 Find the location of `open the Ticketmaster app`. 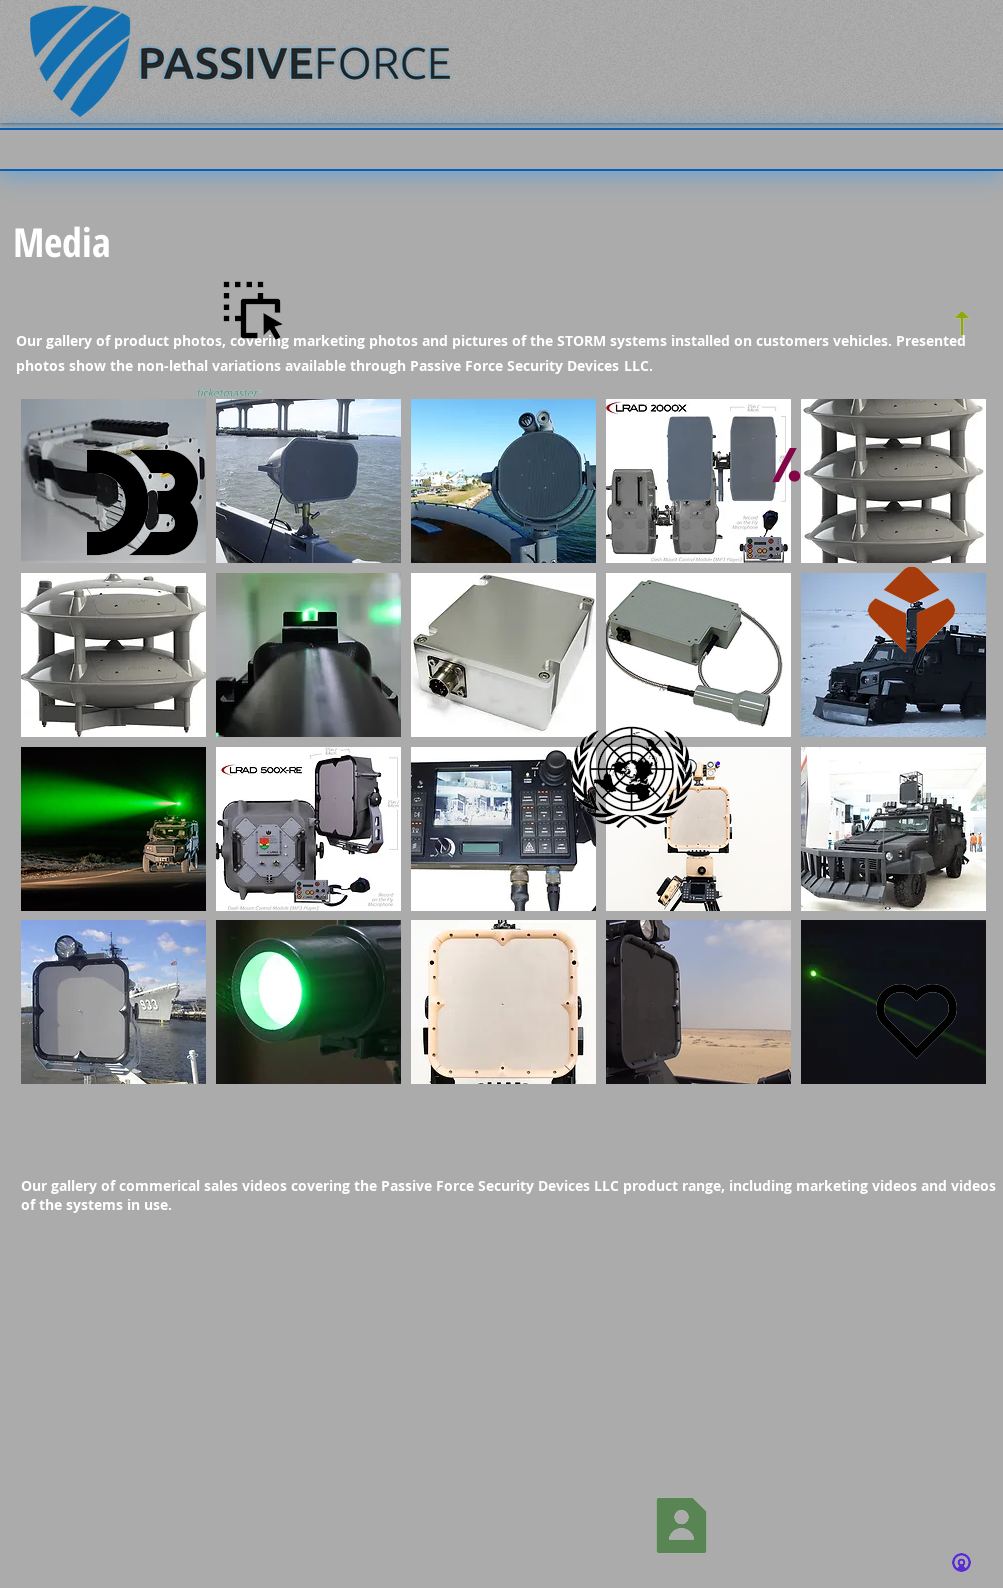

open the Ticketmaster app is located at coordinates (229, 392).